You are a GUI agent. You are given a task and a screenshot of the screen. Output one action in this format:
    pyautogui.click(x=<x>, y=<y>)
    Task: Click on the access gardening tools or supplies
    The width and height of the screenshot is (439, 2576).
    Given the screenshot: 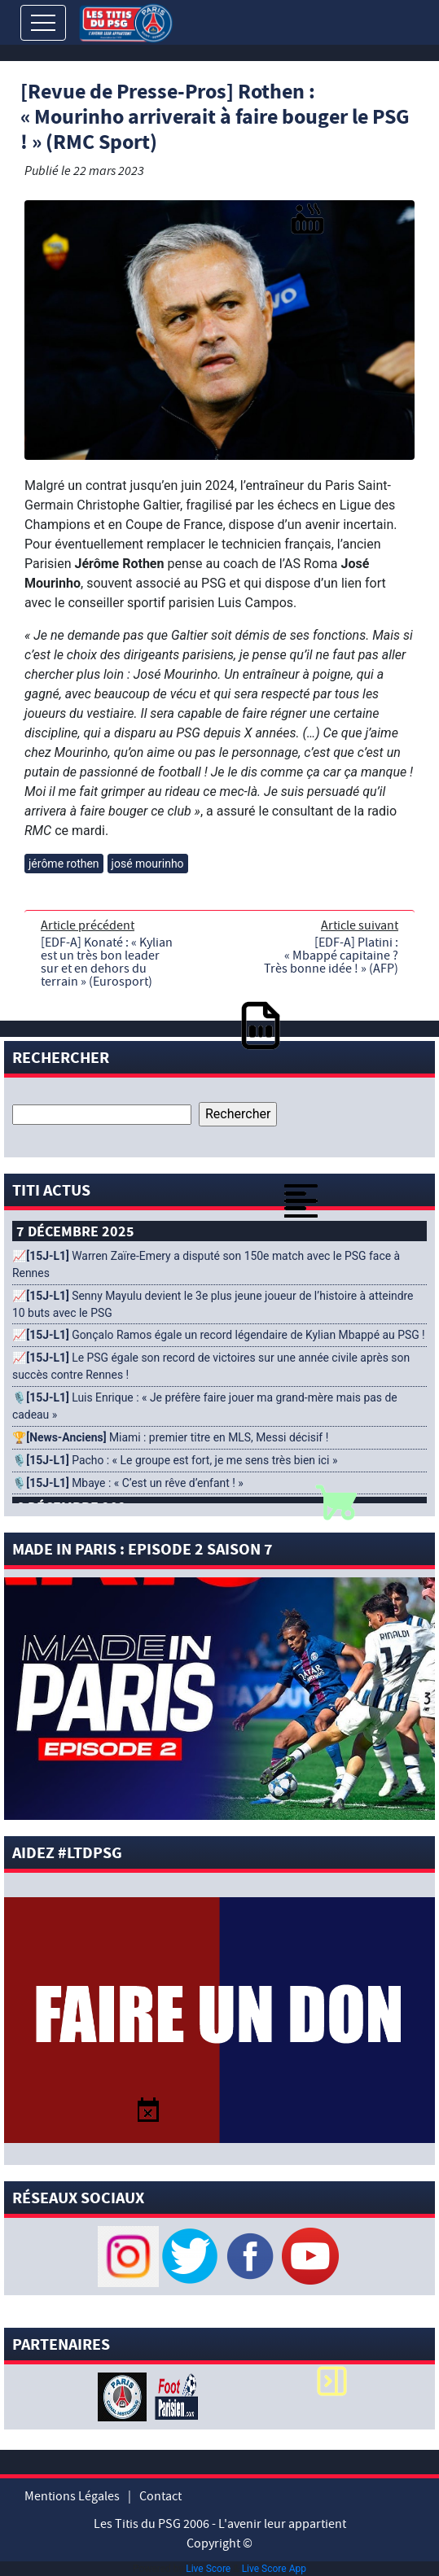 What is the action you would take?
    pyautogui.click(x=337, y=1502)
    